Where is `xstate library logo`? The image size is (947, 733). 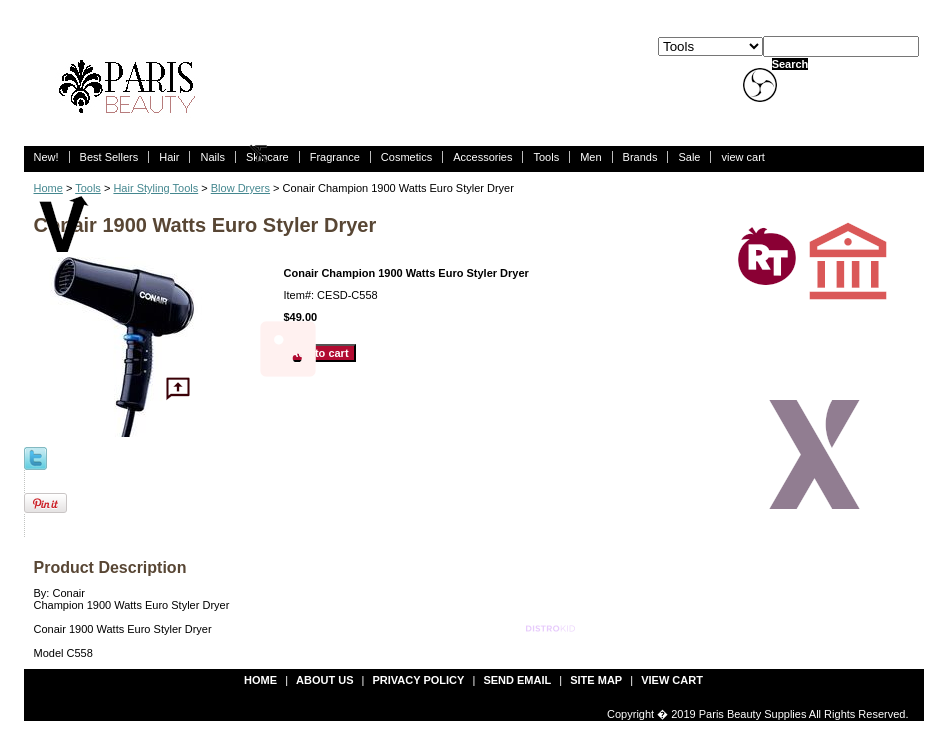 xstate library logo is located at coordinates (814, 454).